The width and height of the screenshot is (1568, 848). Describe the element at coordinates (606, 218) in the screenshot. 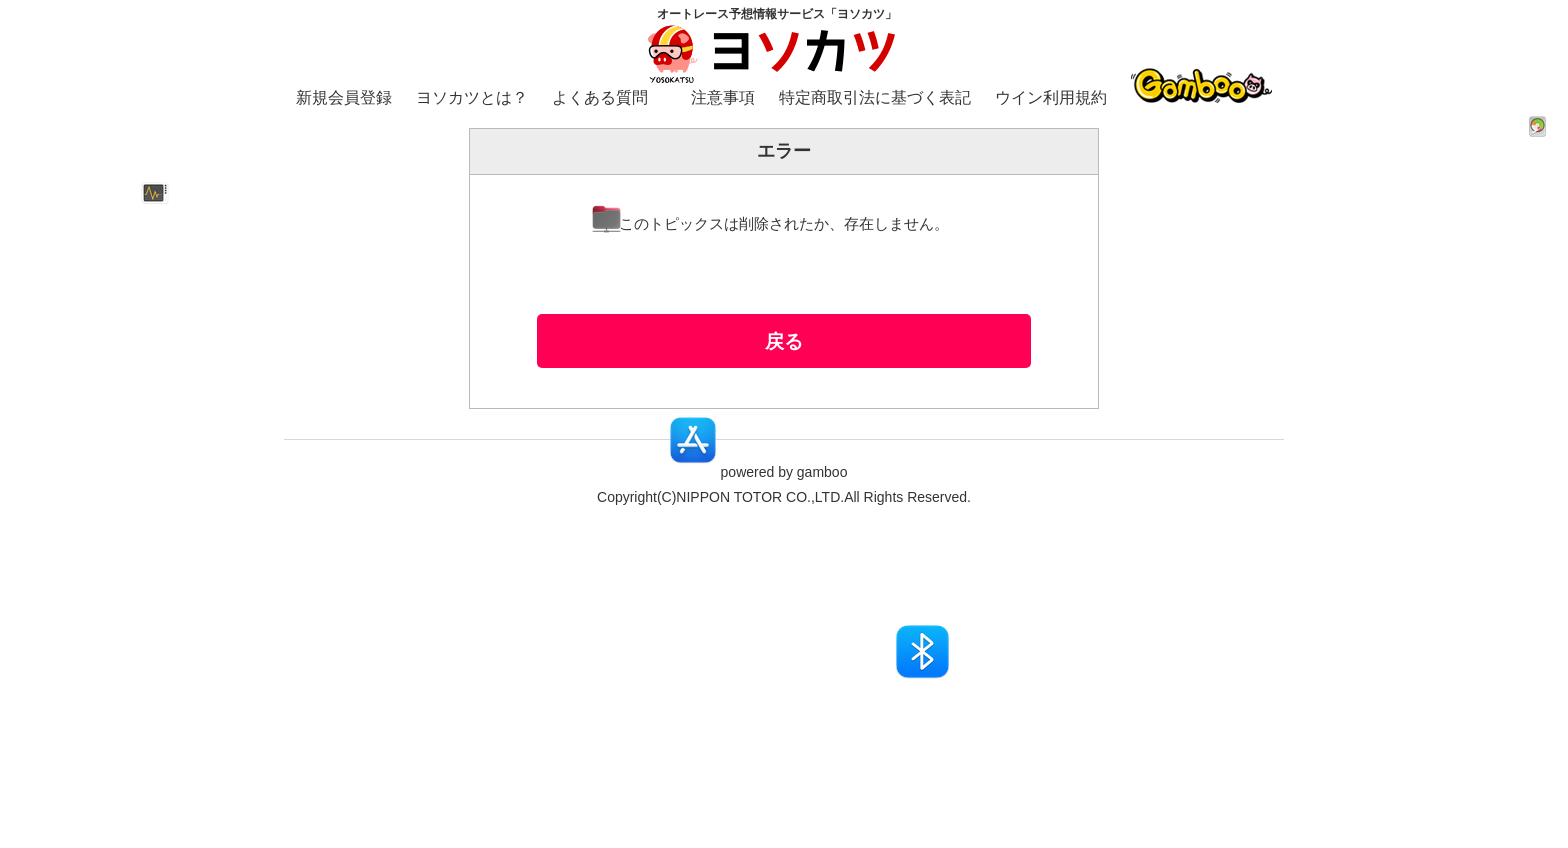

I see `access files stored on a remote server` at that location.